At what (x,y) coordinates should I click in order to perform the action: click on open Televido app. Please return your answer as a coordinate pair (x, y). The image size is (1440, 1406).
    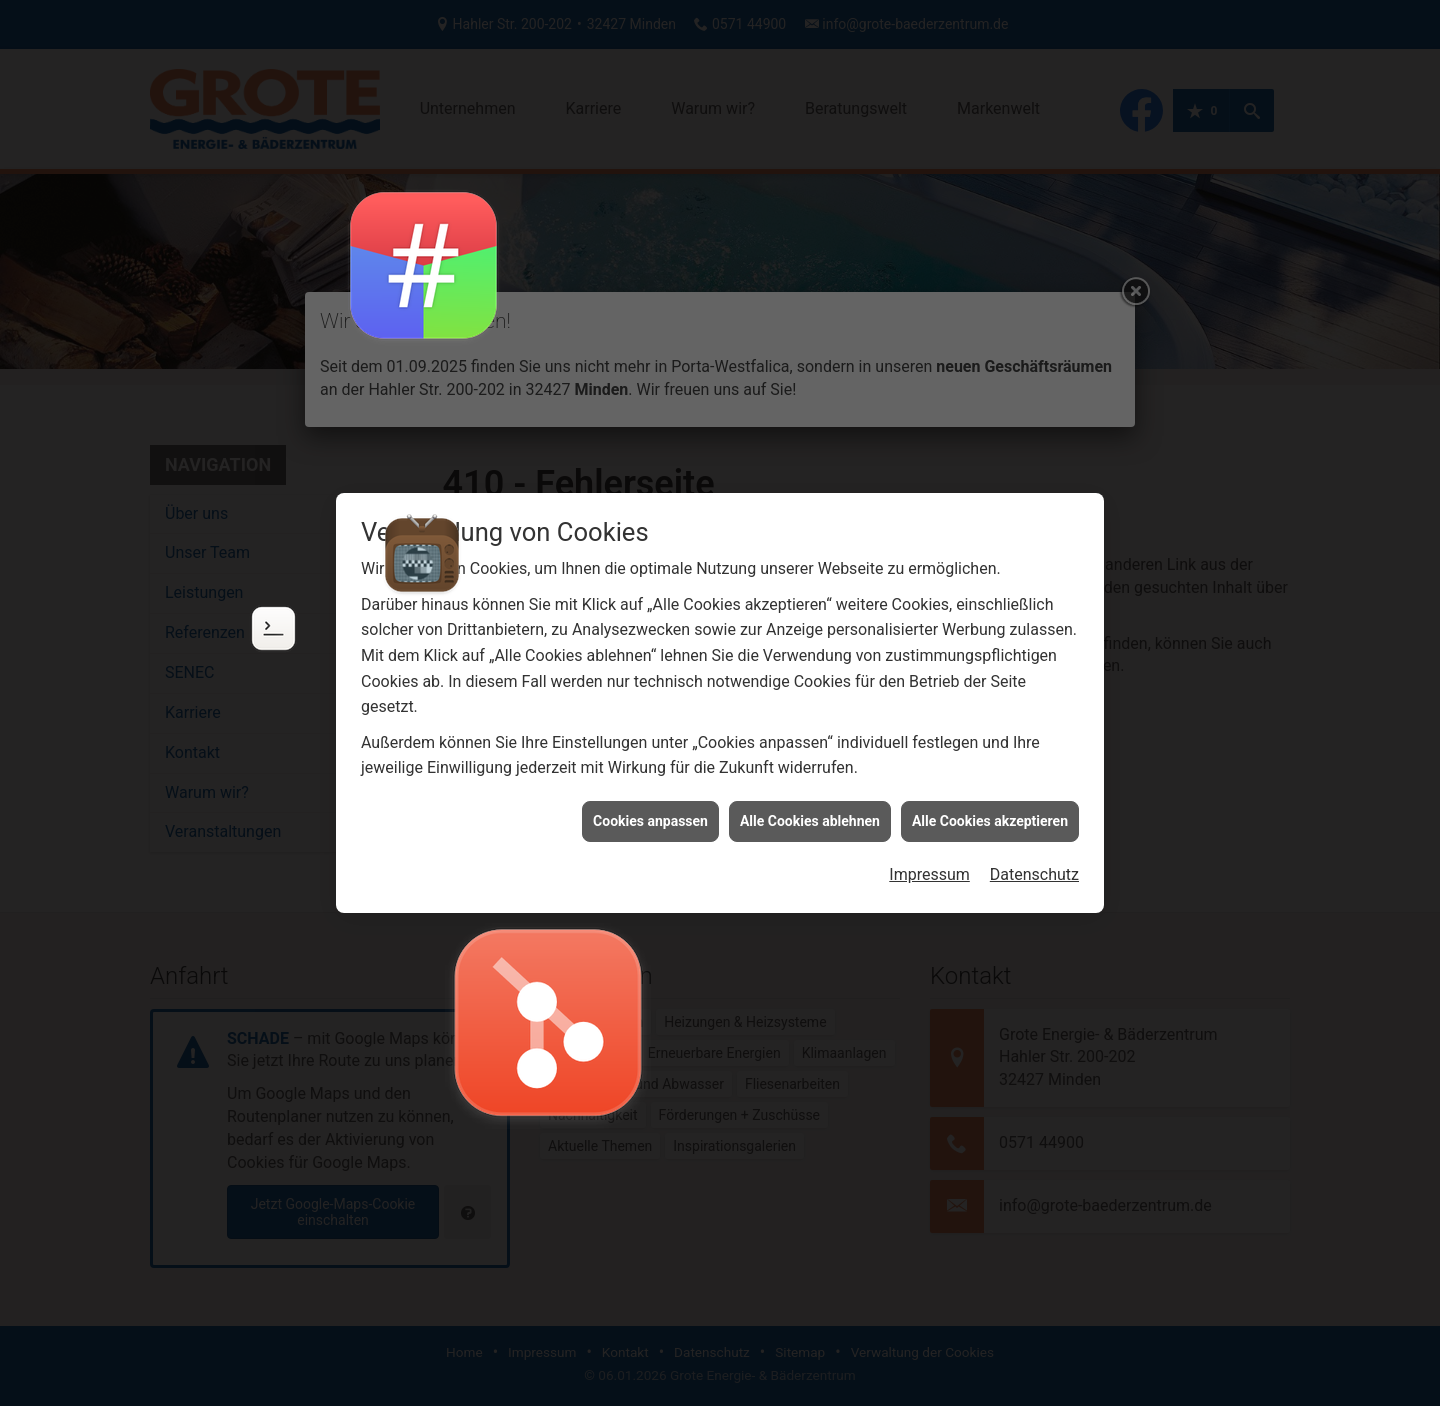
    Looking at the image, I should click on (422, 555).